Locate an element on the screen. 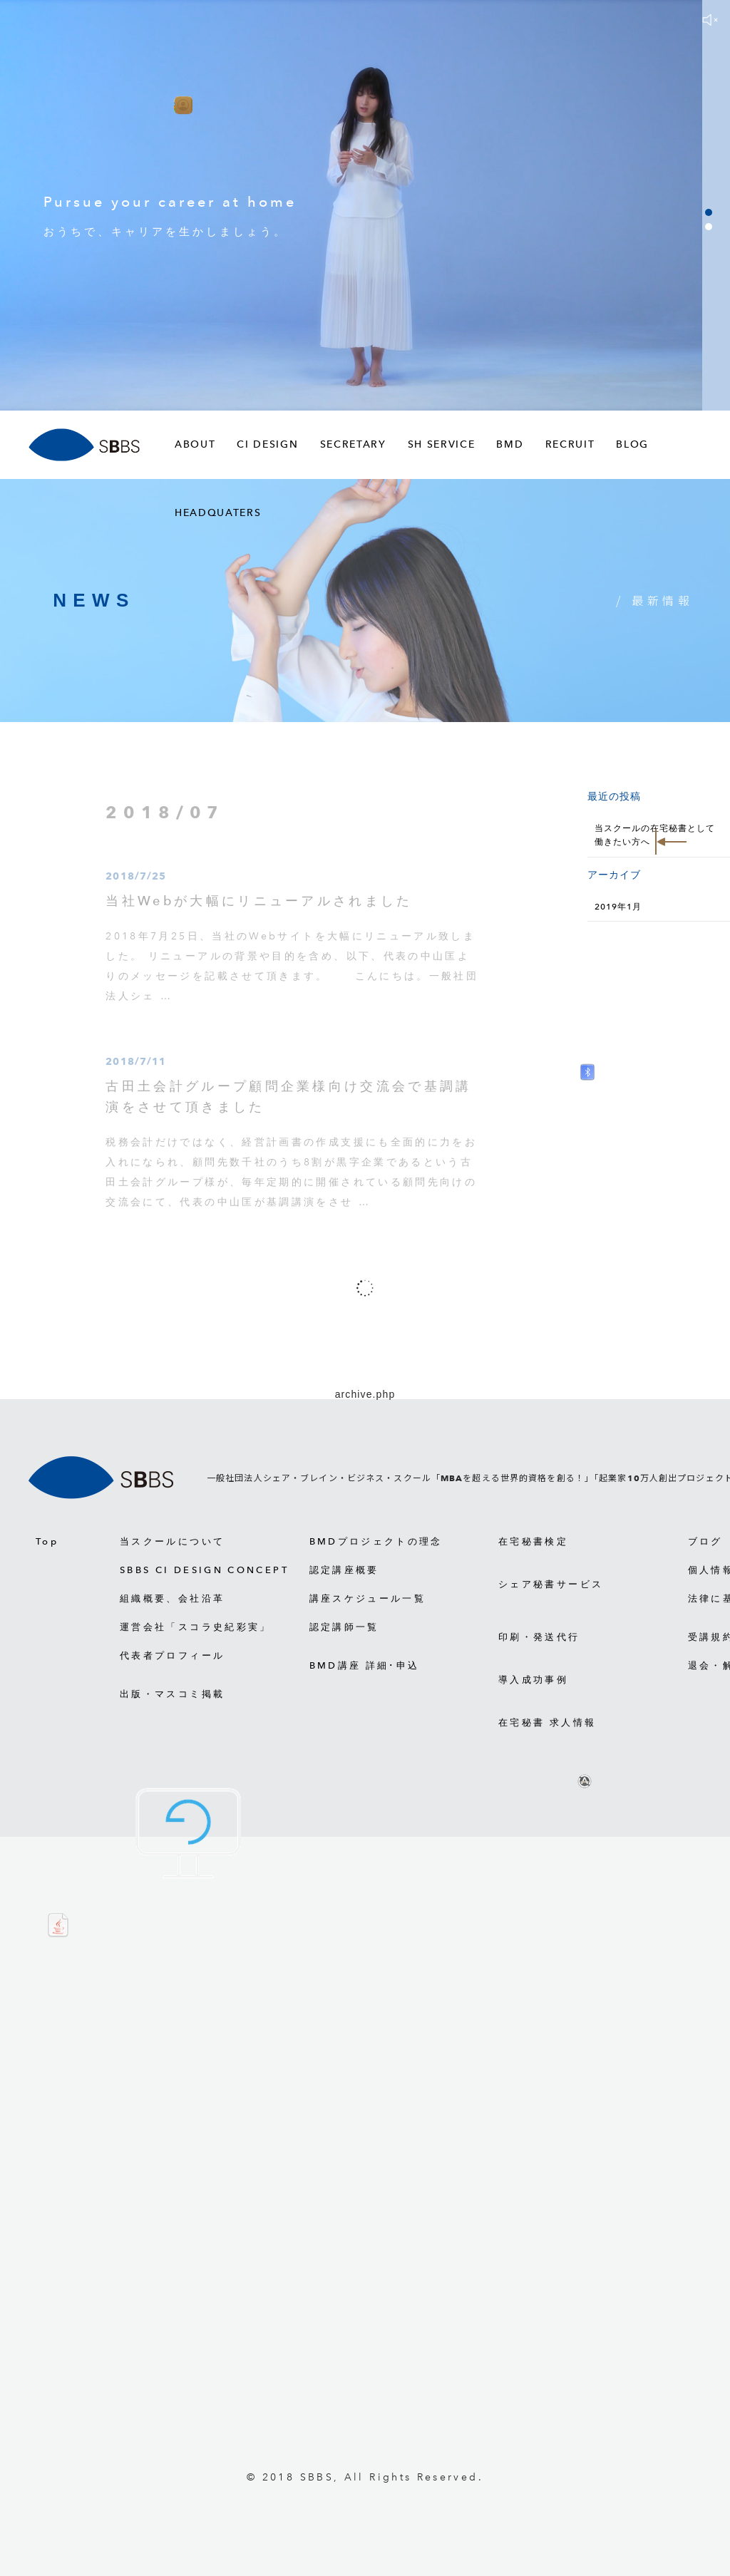 This screenshot has height=2576, width=730. indicates bluetooth is currently enabled and active is located at coordinates (587, 1072).